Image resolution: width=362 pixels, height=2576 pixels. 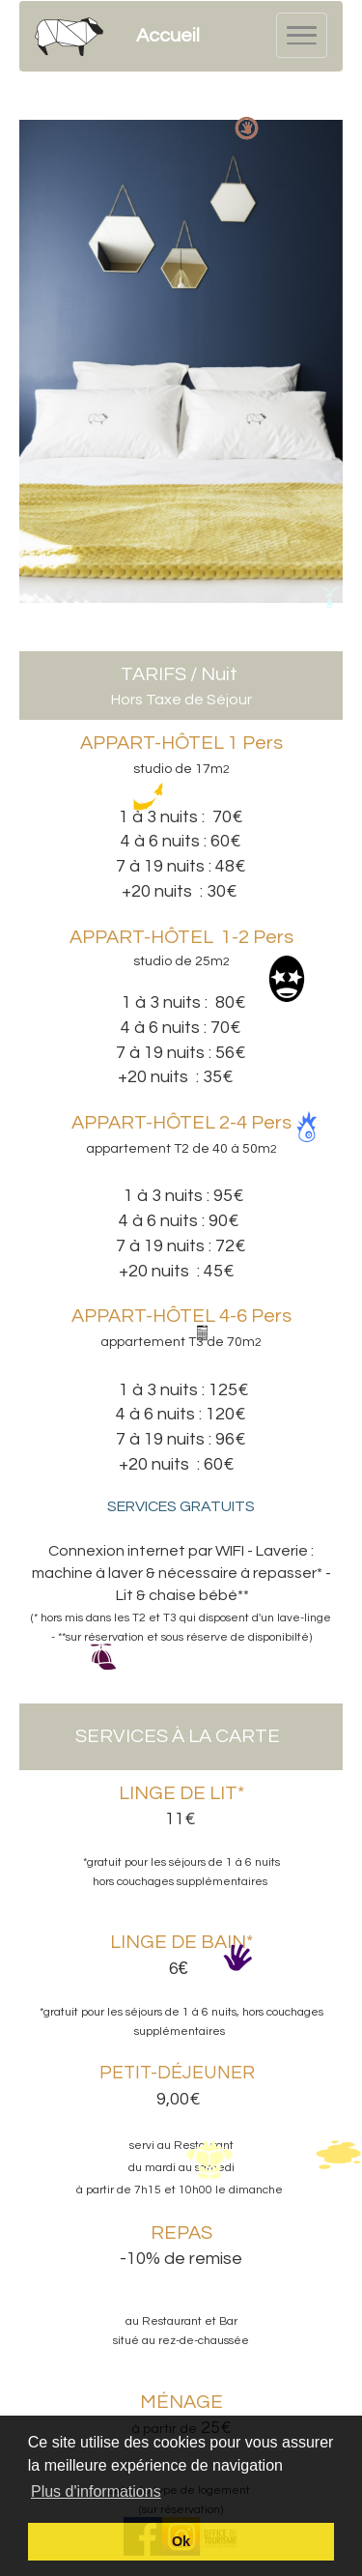 I want to click on select a spirit or ethereal character class, so click(x=307, y=1127).